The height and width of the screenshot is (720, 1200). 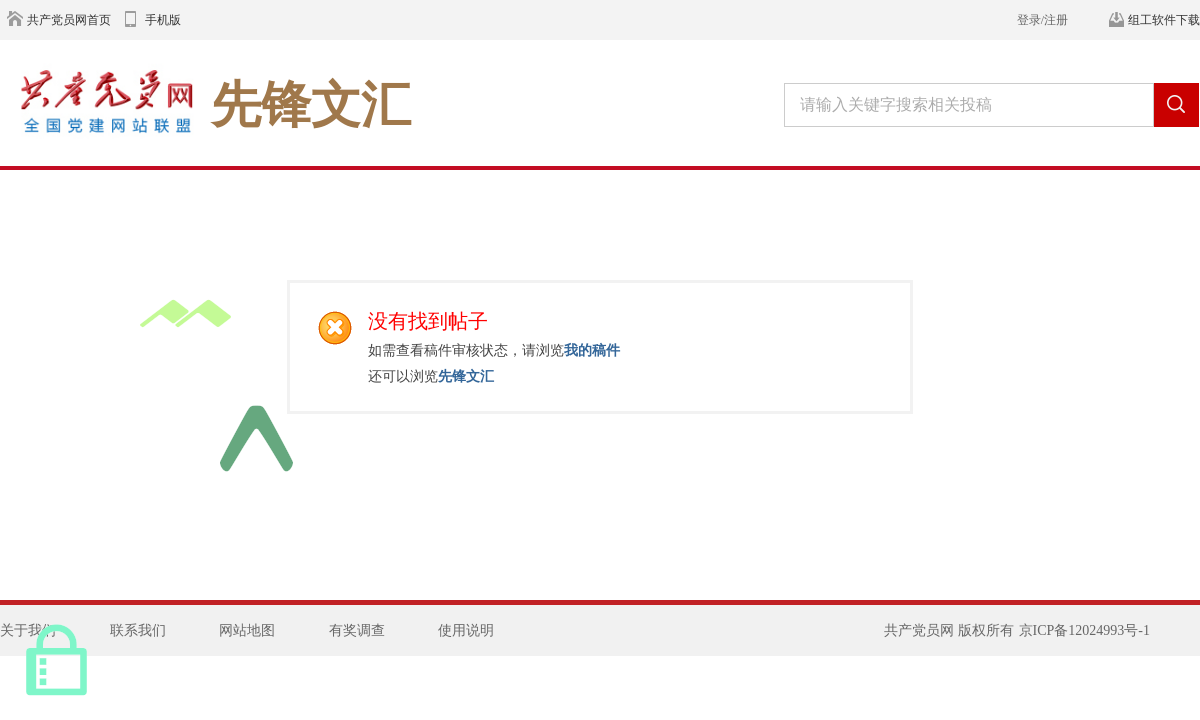 What do you see at coordinates (185, 313) in the screenshot?
I see `dovecot email server logo` at bounding box center [185, 313].